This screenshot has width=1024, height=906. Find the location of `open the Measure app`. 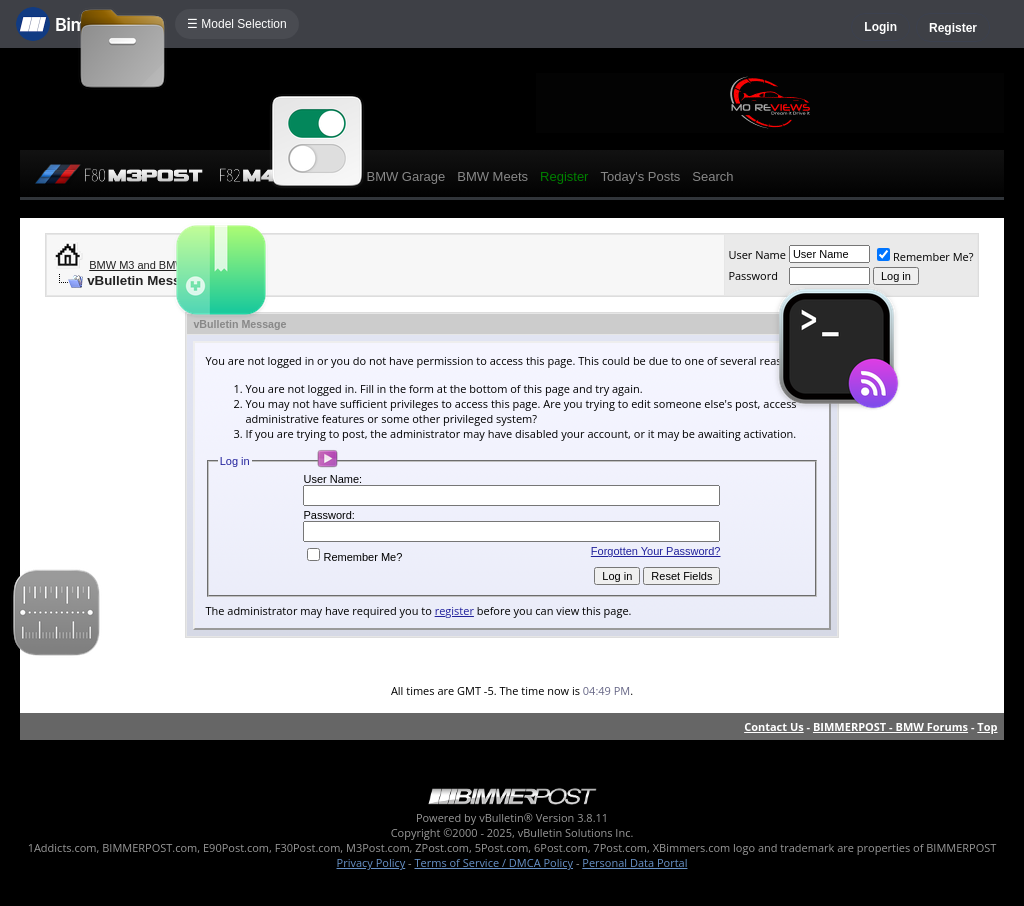

open the Measure app is located at coordinates (56, 612).